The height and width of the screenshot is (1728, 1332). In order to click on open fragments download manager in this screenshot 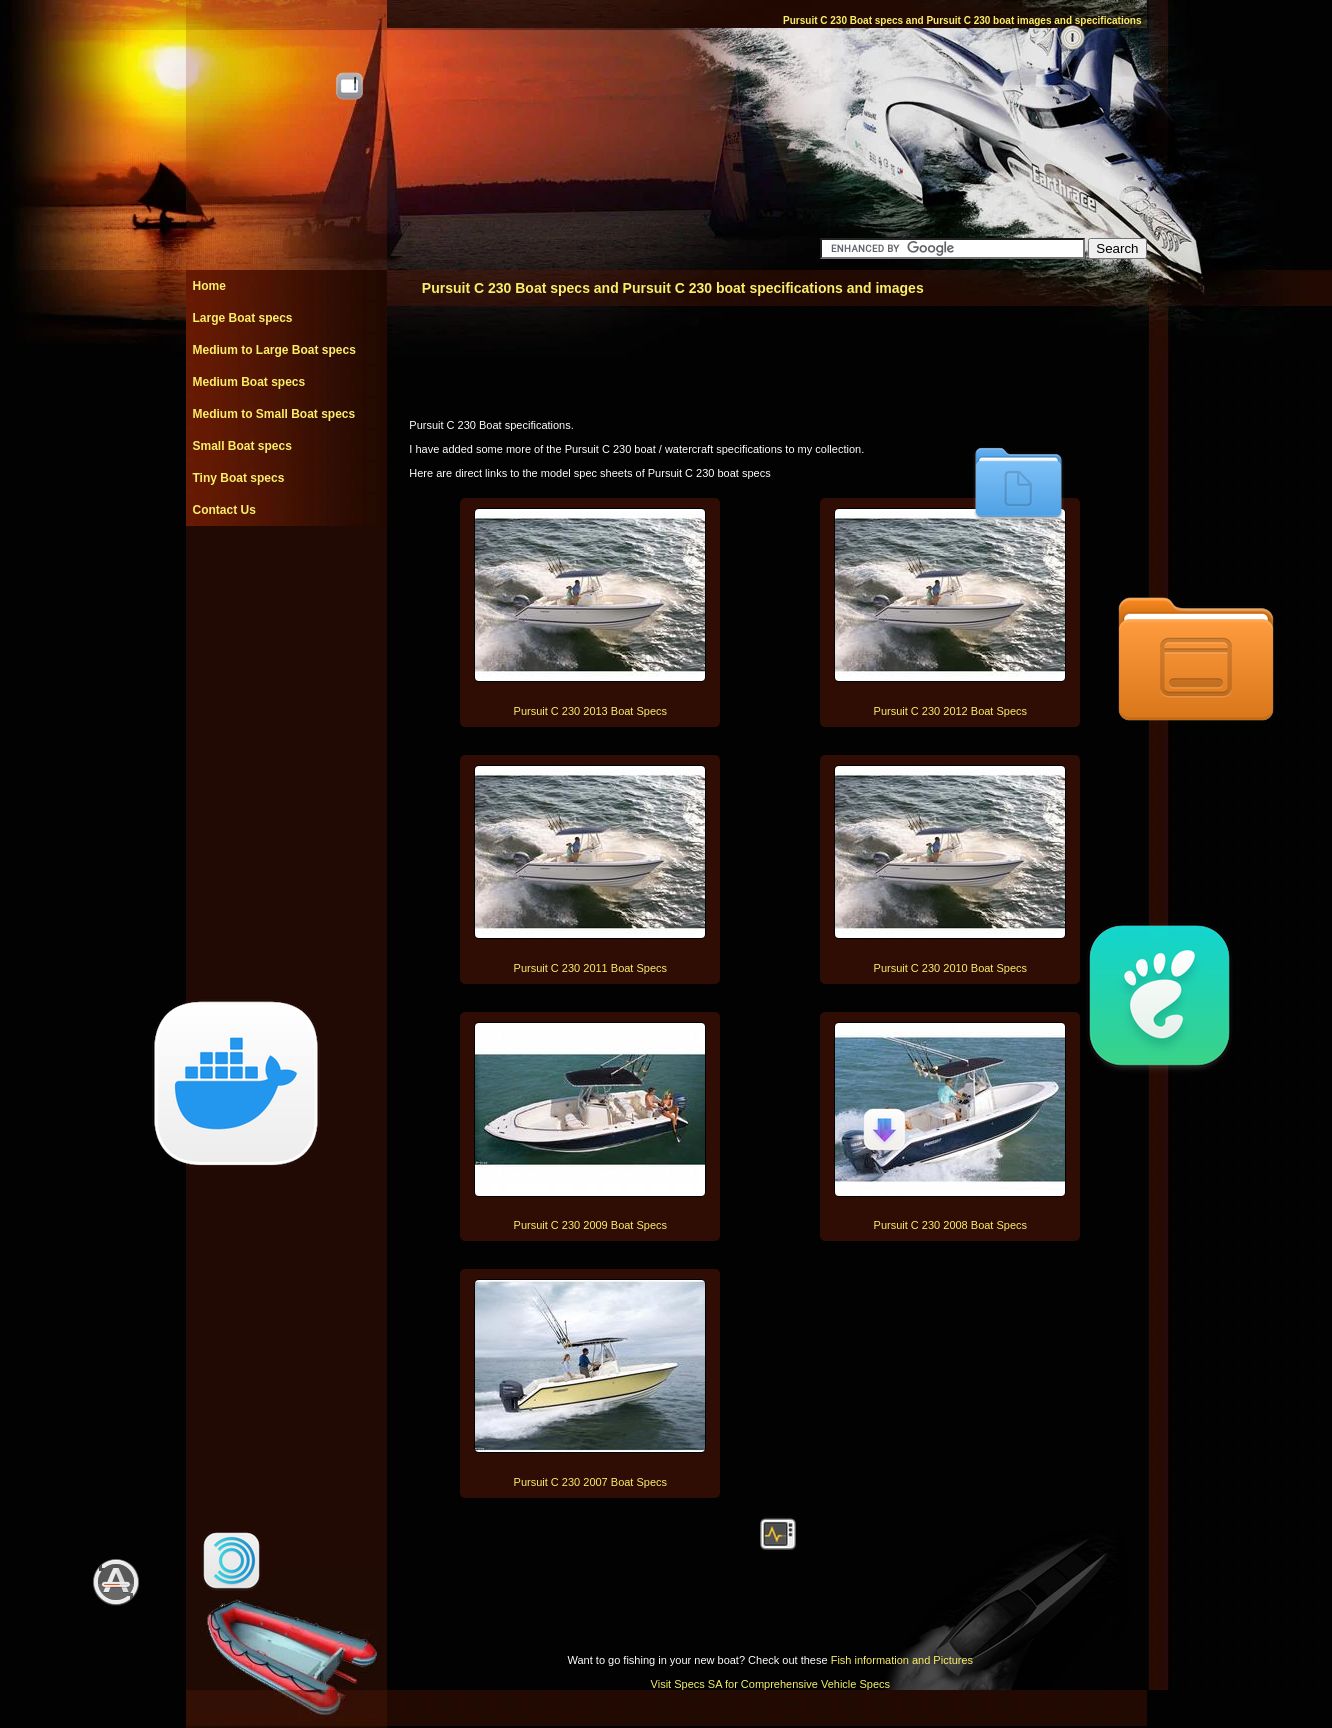, I will do `click(884, 1129)`.